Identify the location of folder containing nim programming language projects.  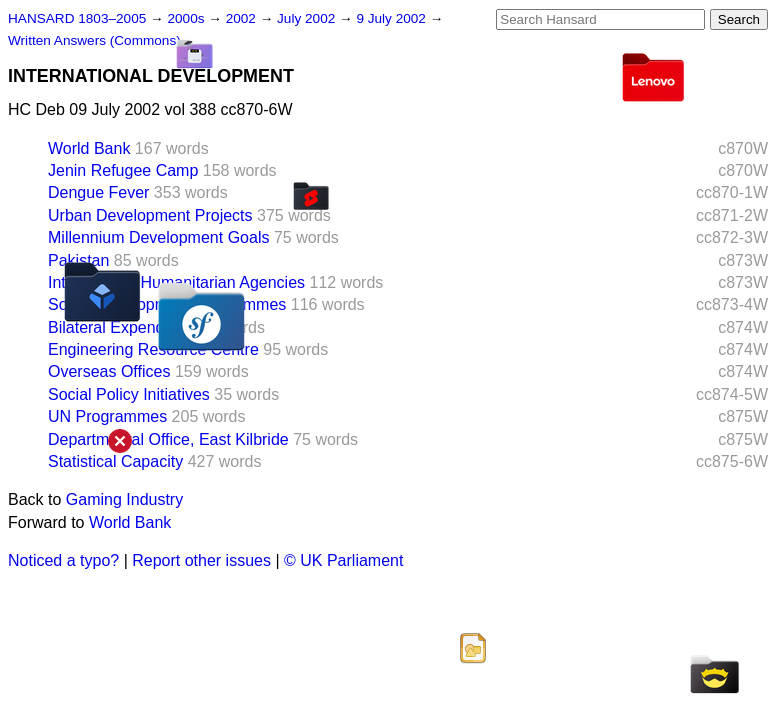
(714, 675).